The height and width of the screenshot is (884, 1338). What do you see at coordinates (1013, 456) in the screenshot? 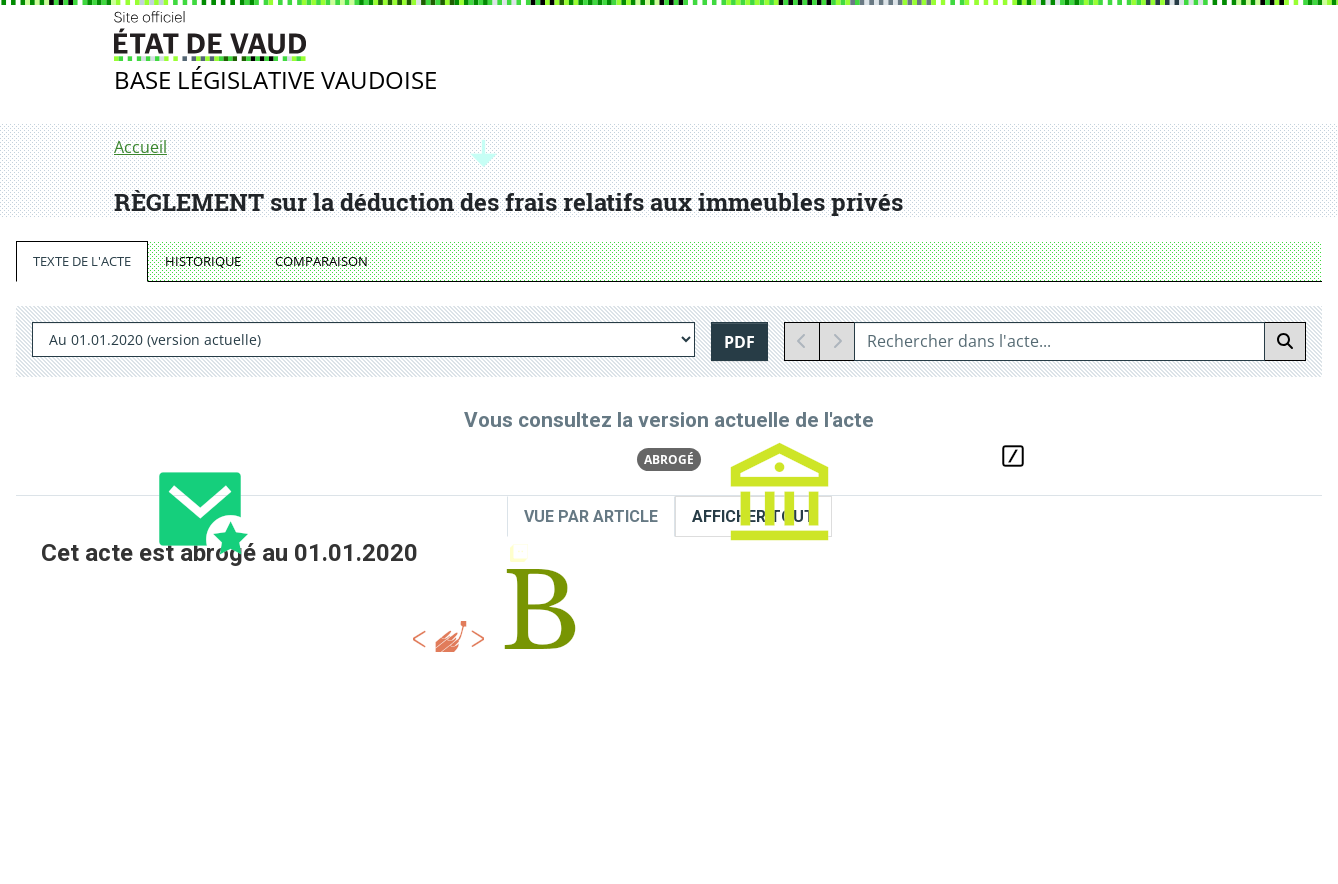
I see `access slash commands menu` at bounding box center [1013, 456].